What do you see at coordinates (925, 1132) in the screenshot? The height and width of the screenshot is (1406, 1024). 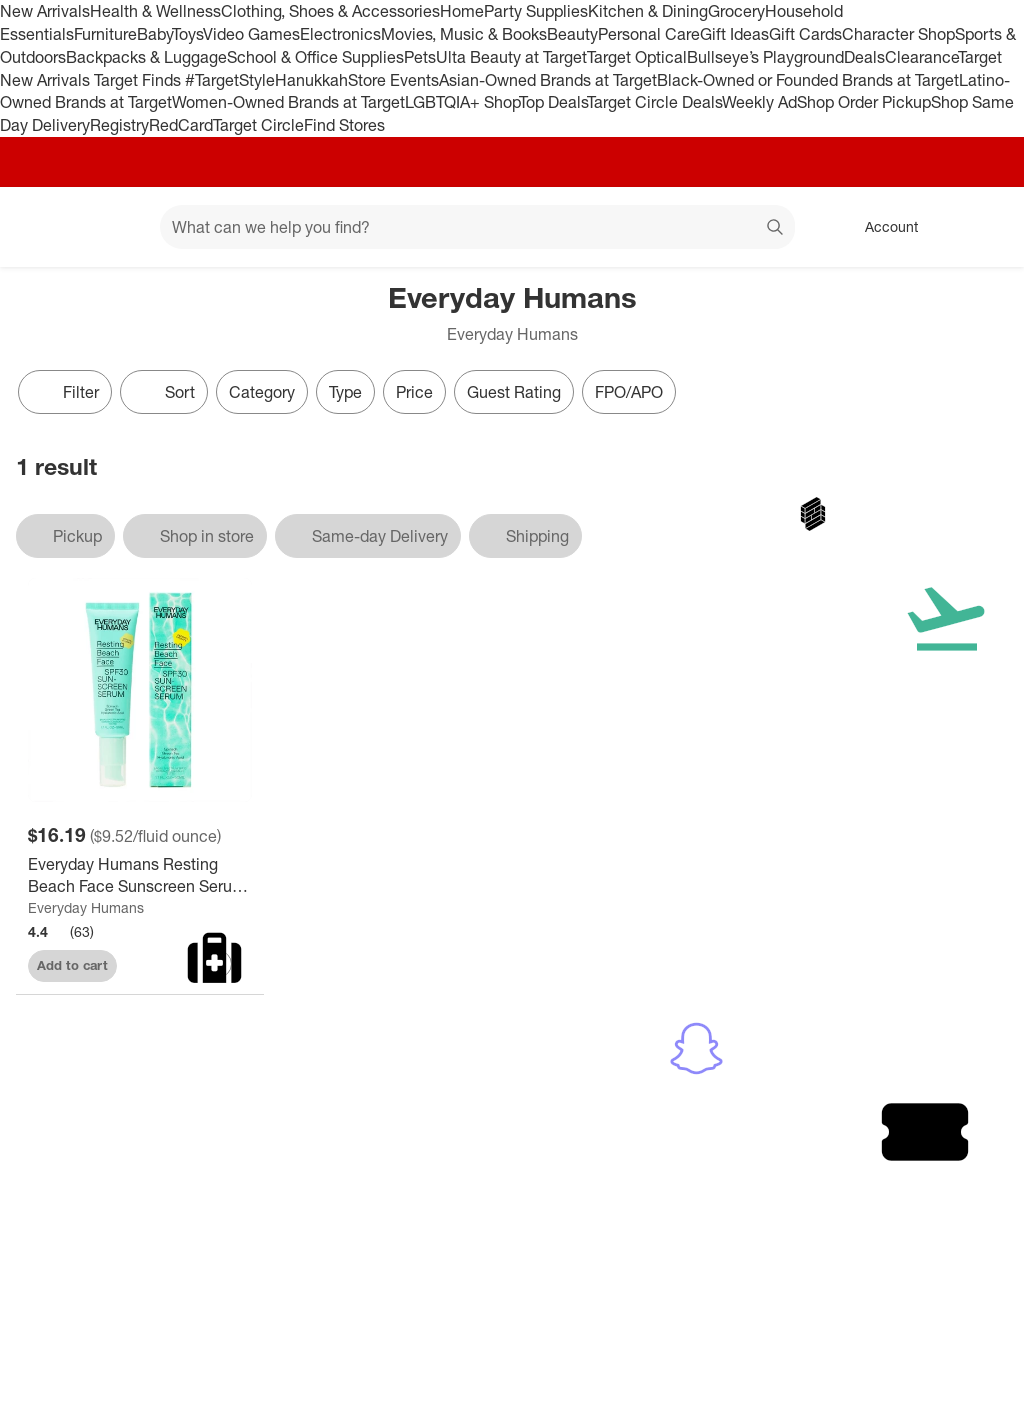 I see `access your tickets or passes` at bounding box center [925, 1132].